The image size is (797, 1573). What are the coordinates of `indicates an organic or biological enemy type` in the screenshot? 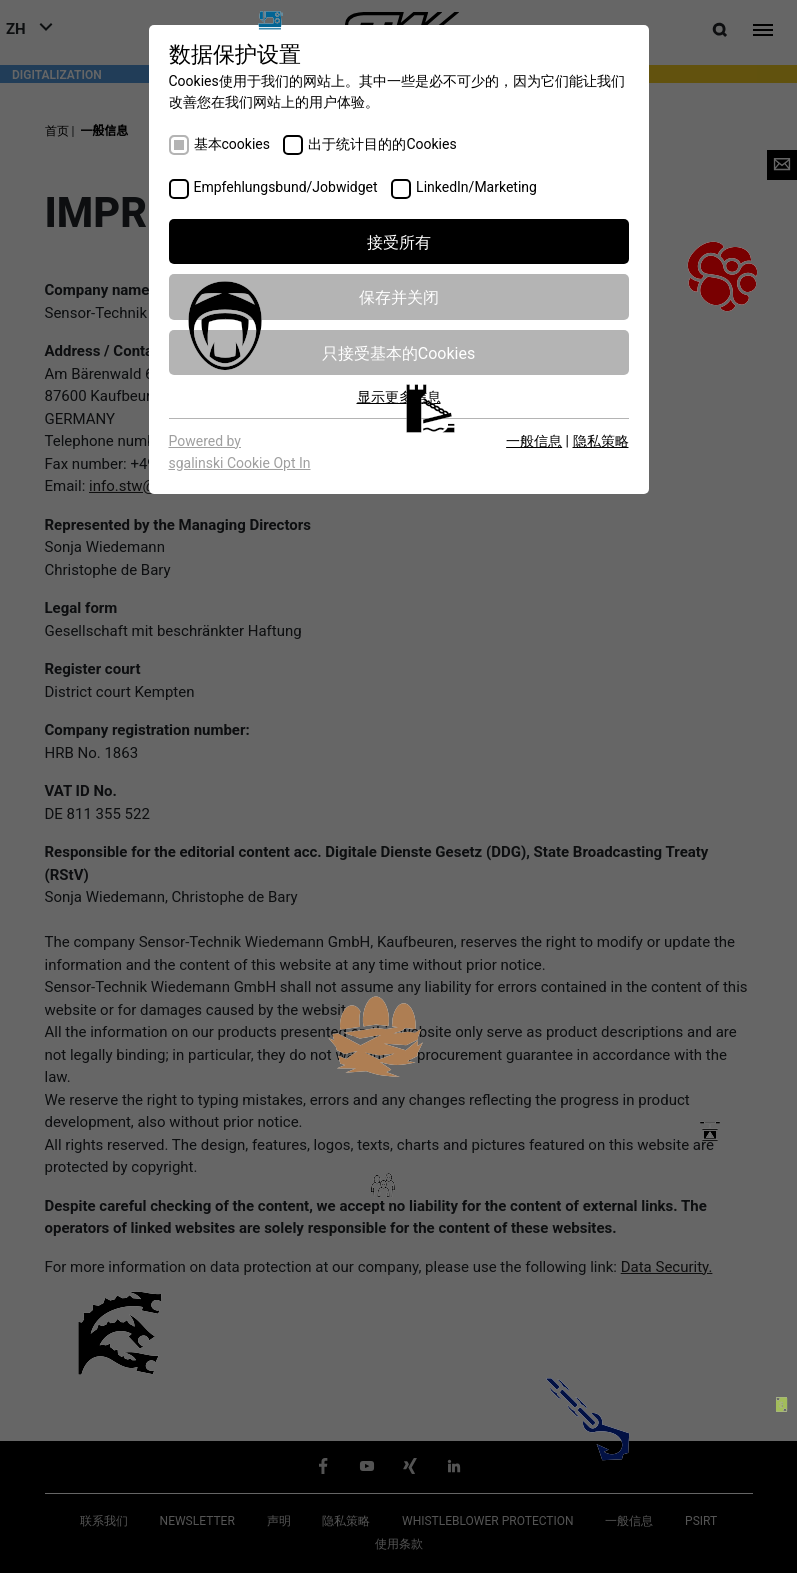 It's located at (722, 276).